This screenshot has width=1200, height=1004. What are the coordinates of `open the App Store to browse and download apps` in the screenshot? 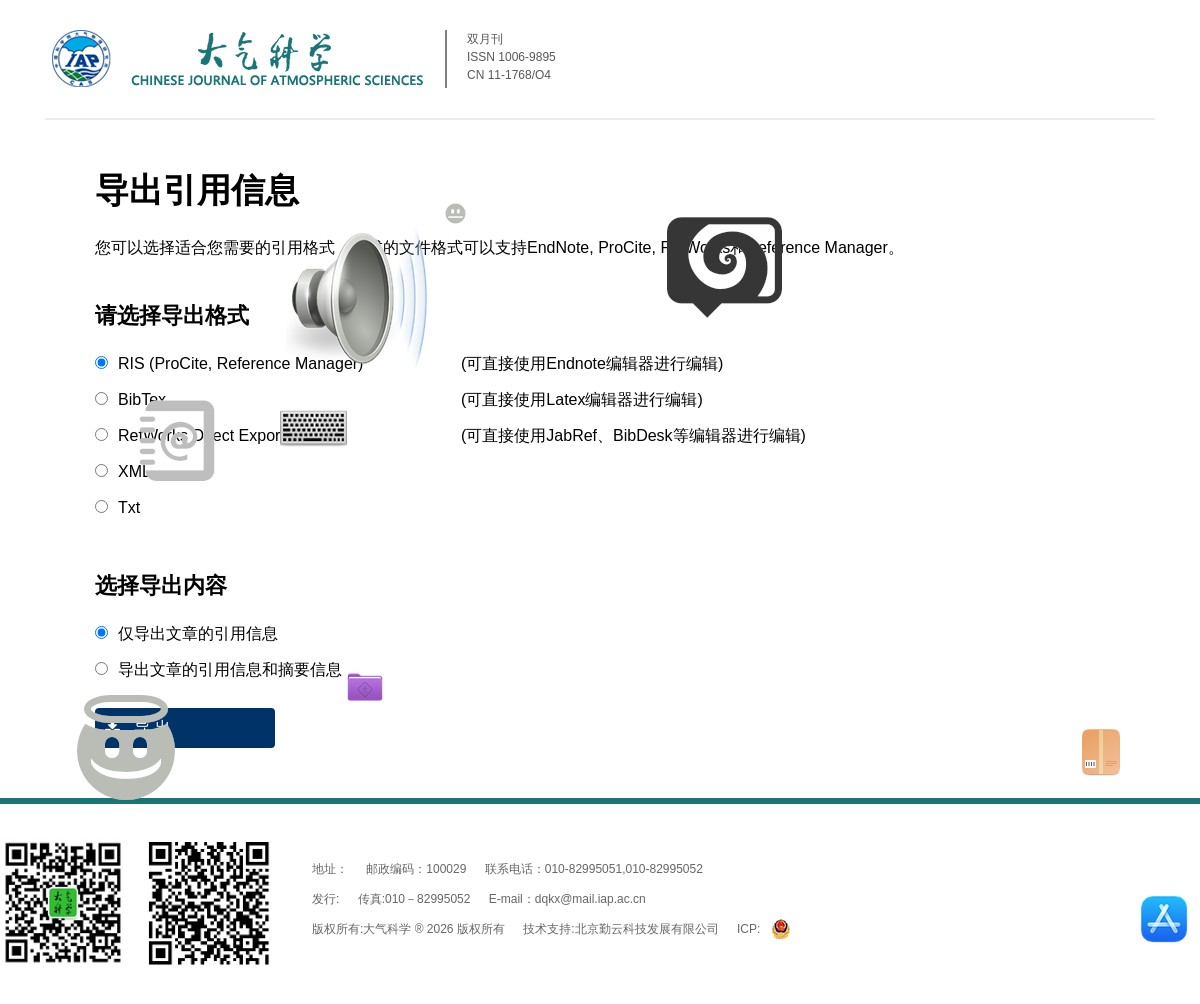 It's located at (1164, 919).